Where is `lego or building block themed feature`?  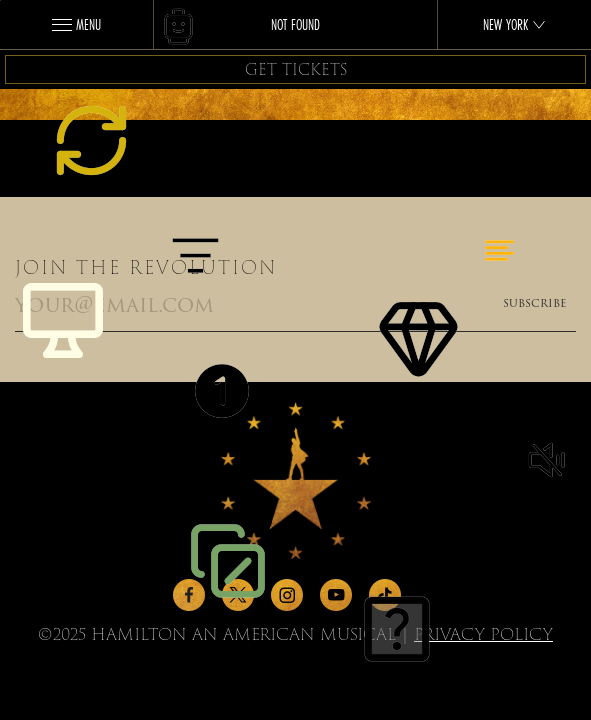
lego or building block themed feature is located at coordinates (178, 26).